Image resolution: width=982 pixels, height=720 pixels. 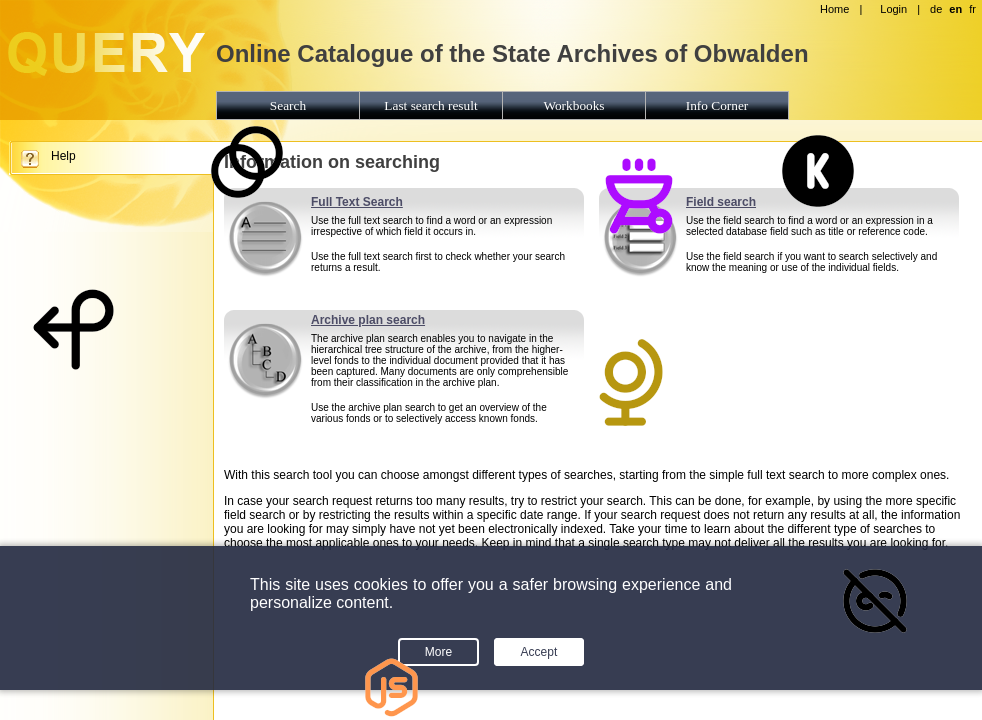 I want to click on indicates a keyboard shortcut or hotkey, so click(x=818, y=171).